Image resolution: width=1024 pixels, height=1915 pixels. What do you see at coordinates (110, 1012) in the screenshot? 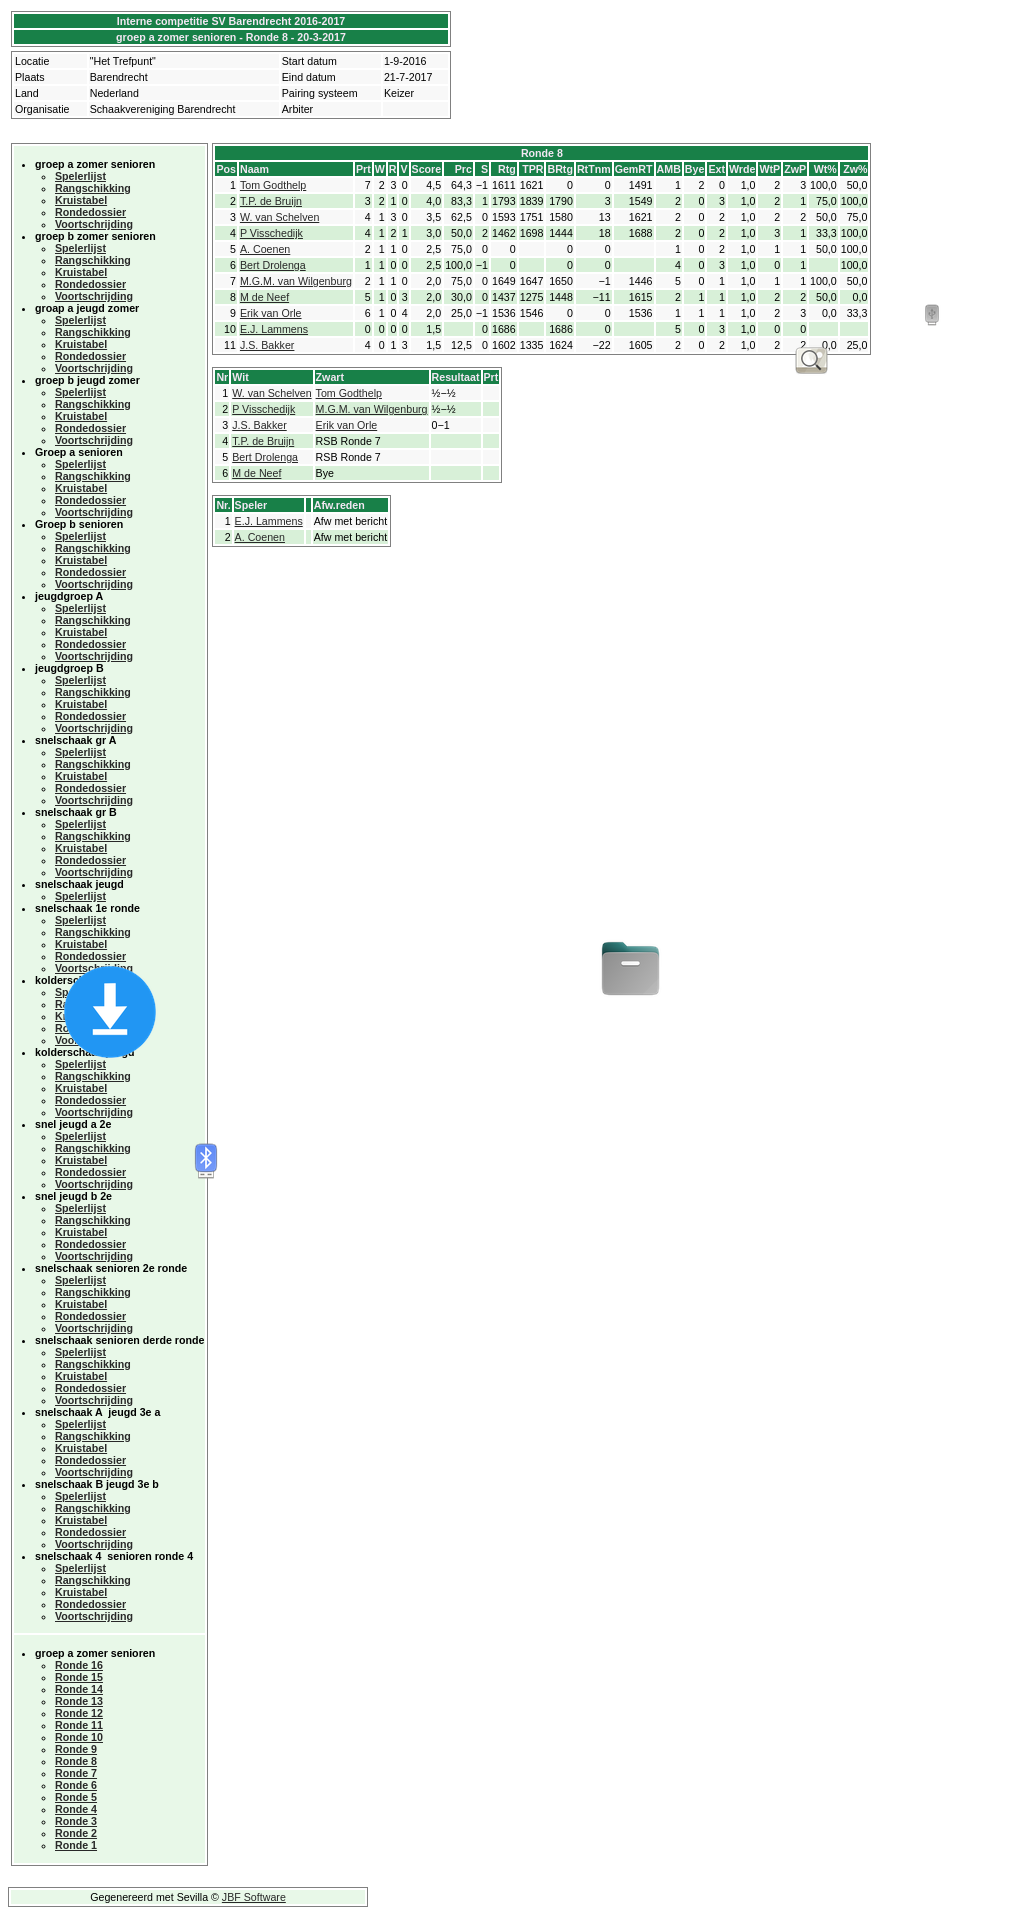
I see `indicates a downloaded or downloading file` at bounding box center [110, 1012].